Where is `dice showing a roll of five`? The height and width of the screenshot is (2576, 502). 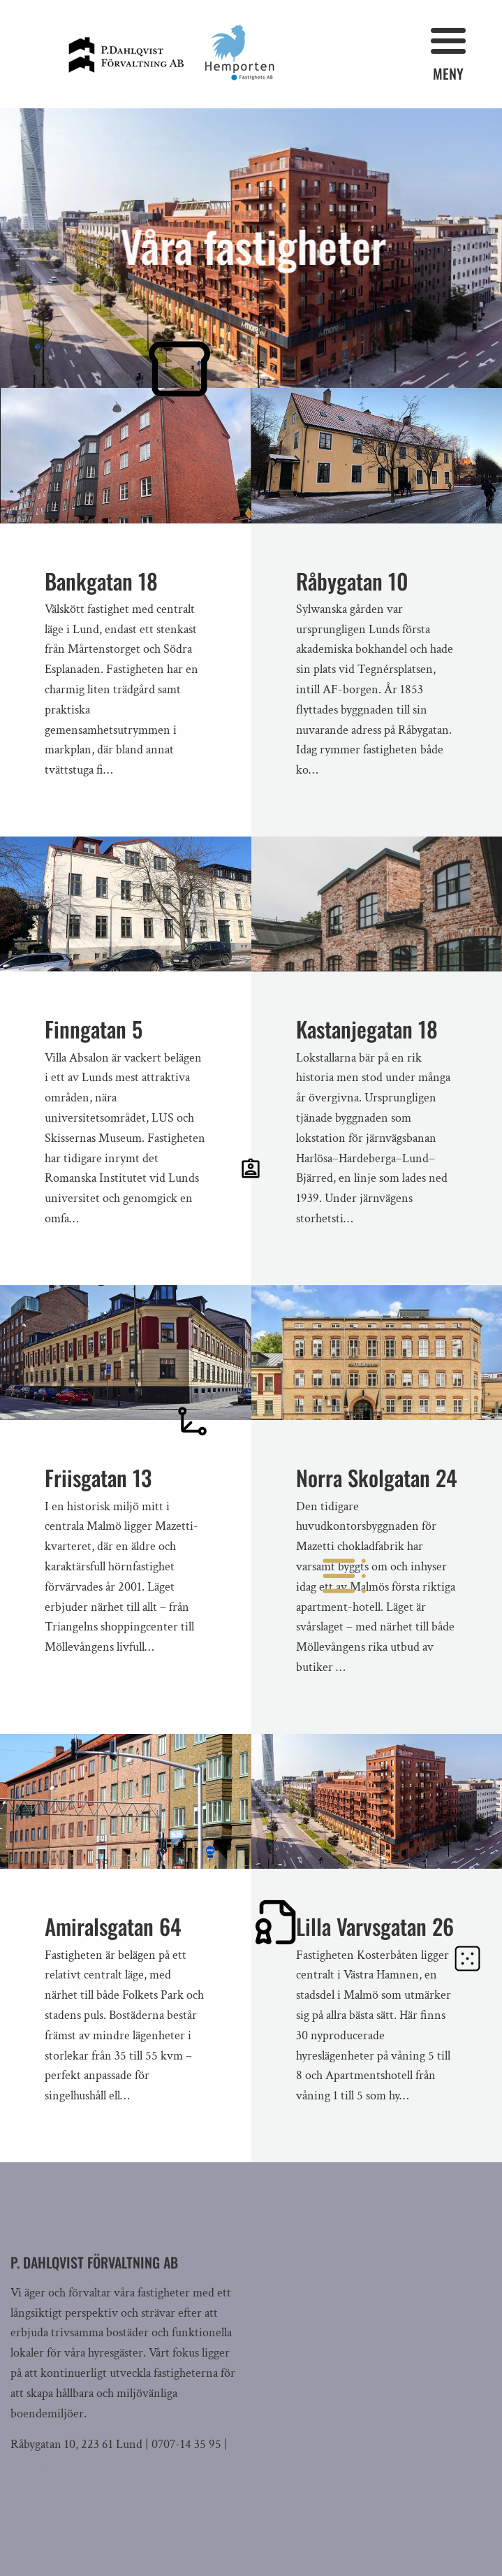 dice showing a roll of five is located at coordinates (467, 1958).